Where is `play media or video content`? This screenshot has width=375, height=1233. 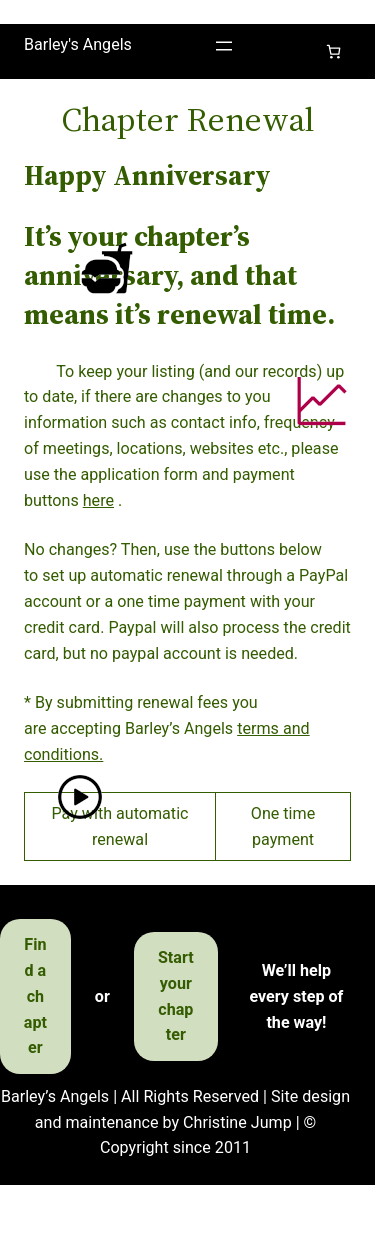 play media or video content is located at coordinates (80, 797).